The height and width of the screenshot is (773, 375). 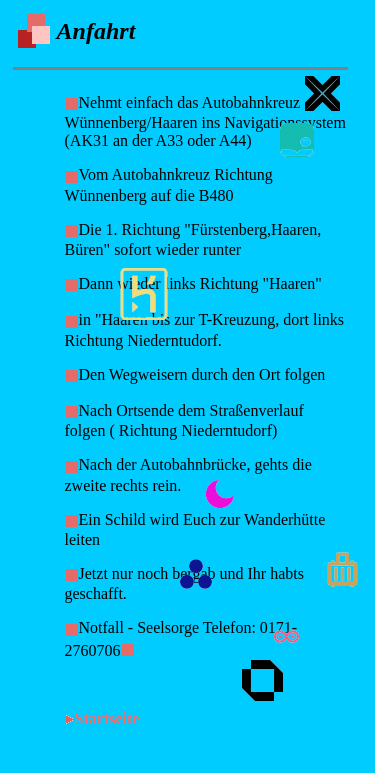 What do you see at coordinates (342, 570) in the screenshot?
I see `access travel or trip planning features` at bounding box center [342, 570].